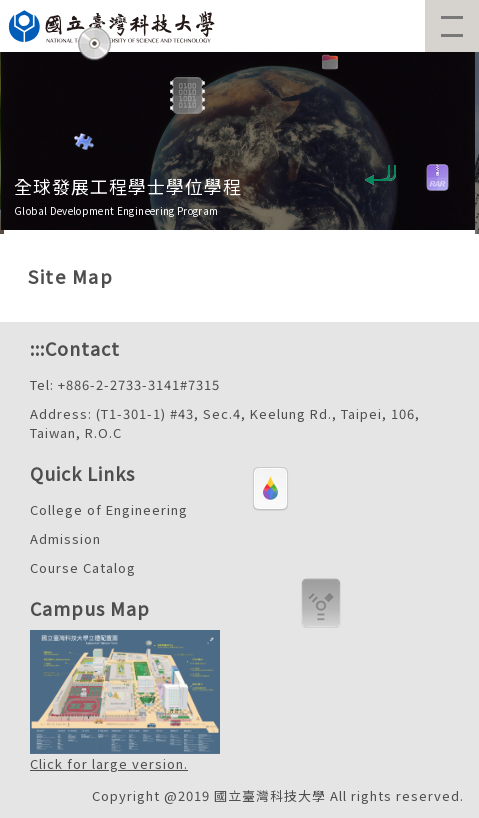 The image size is (479, 818). I want to click on file type for hardware monitoring sensor data, so click(270, 488).